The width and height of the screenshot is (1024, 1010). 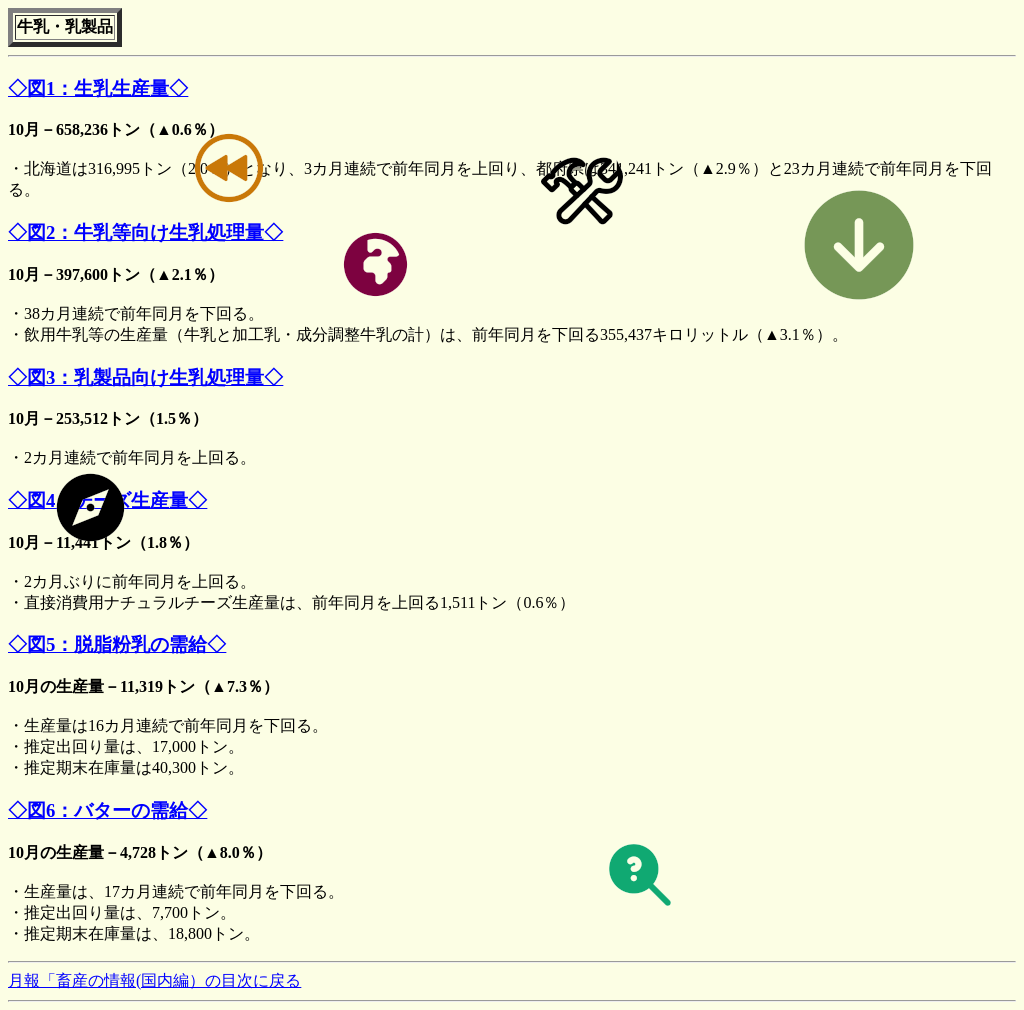 I want to click on download a file or content, so click(x=859, y=245).